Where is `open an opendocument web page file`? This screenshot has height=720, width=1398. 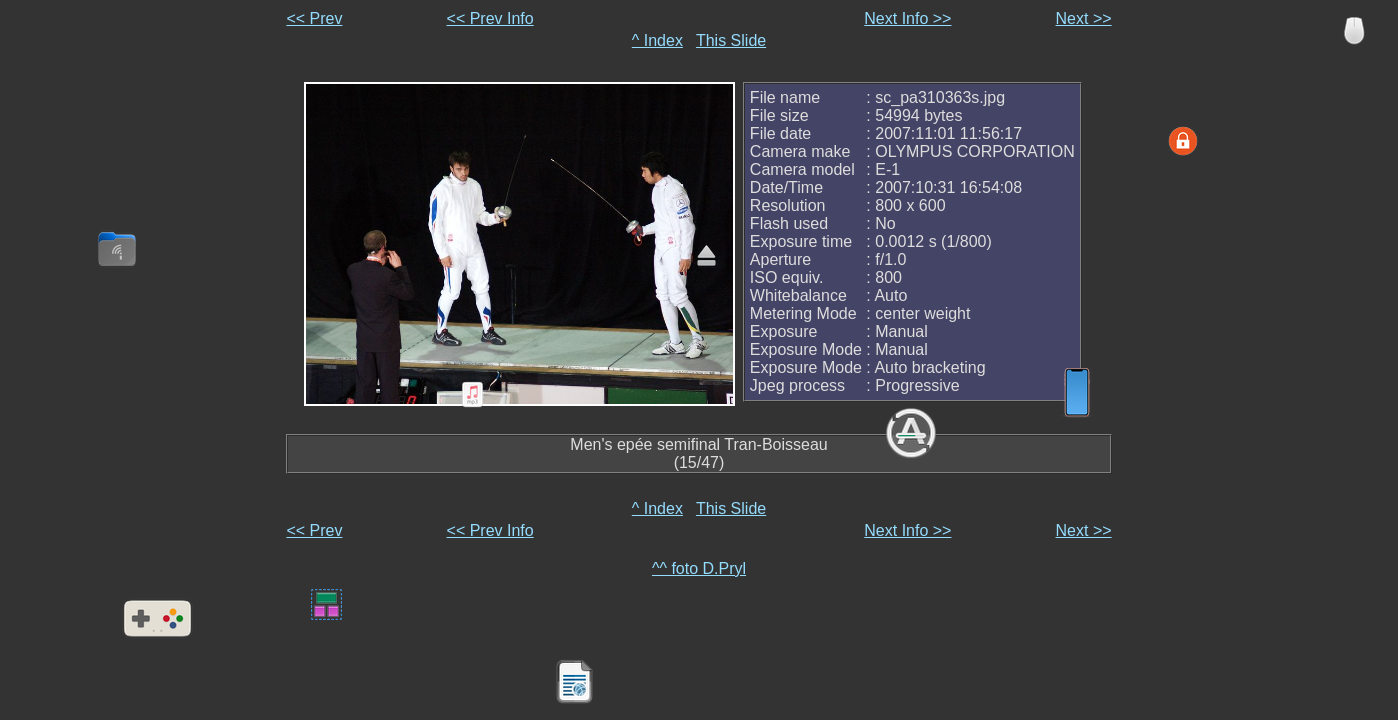
open an opendocument web page file is located at coordinates (574, 681).